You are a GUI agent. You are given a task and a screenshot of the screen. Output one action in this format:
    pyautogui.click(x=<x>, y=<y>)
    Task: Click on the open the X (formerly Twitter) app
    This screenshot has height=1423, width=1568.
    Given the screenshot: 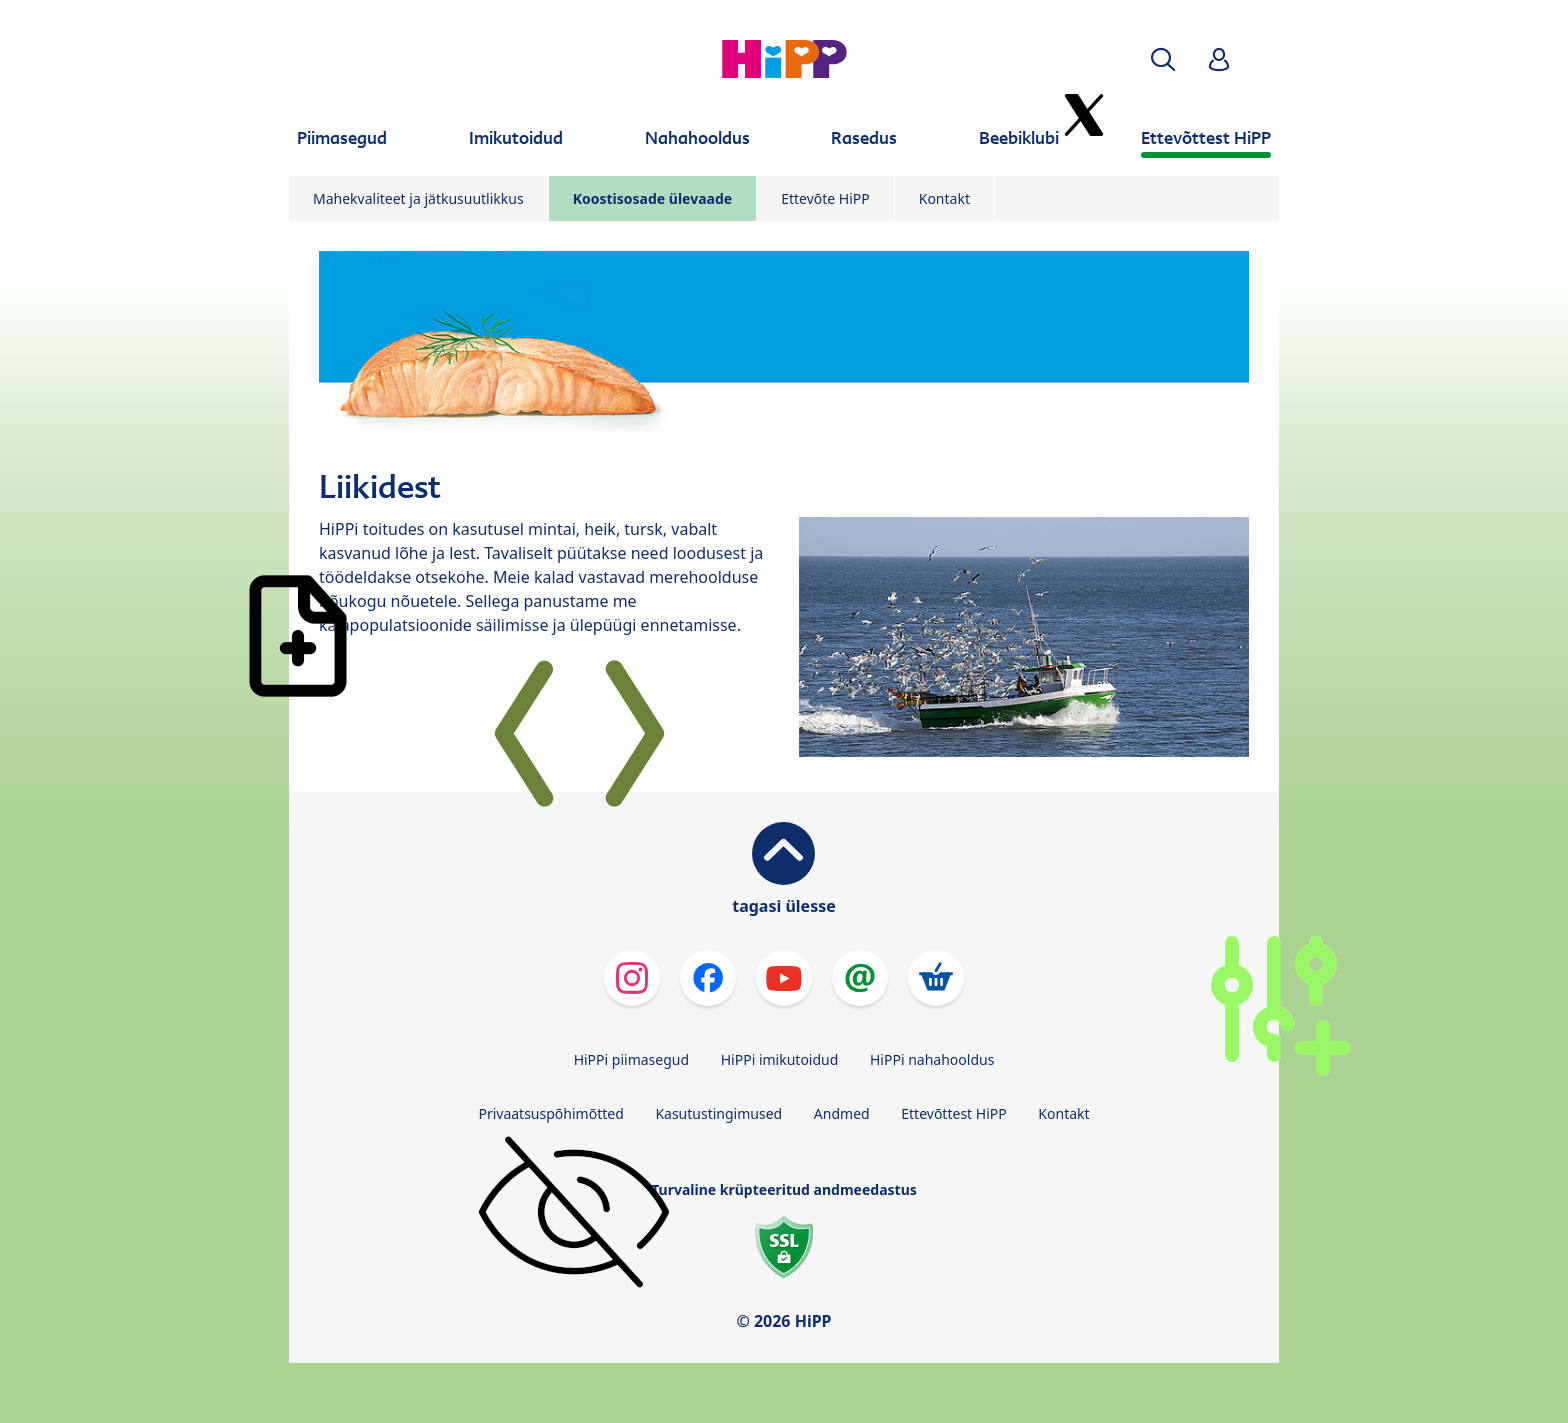 What is the action you would take?
    pyautogui.click(x=1084, y=115)
    